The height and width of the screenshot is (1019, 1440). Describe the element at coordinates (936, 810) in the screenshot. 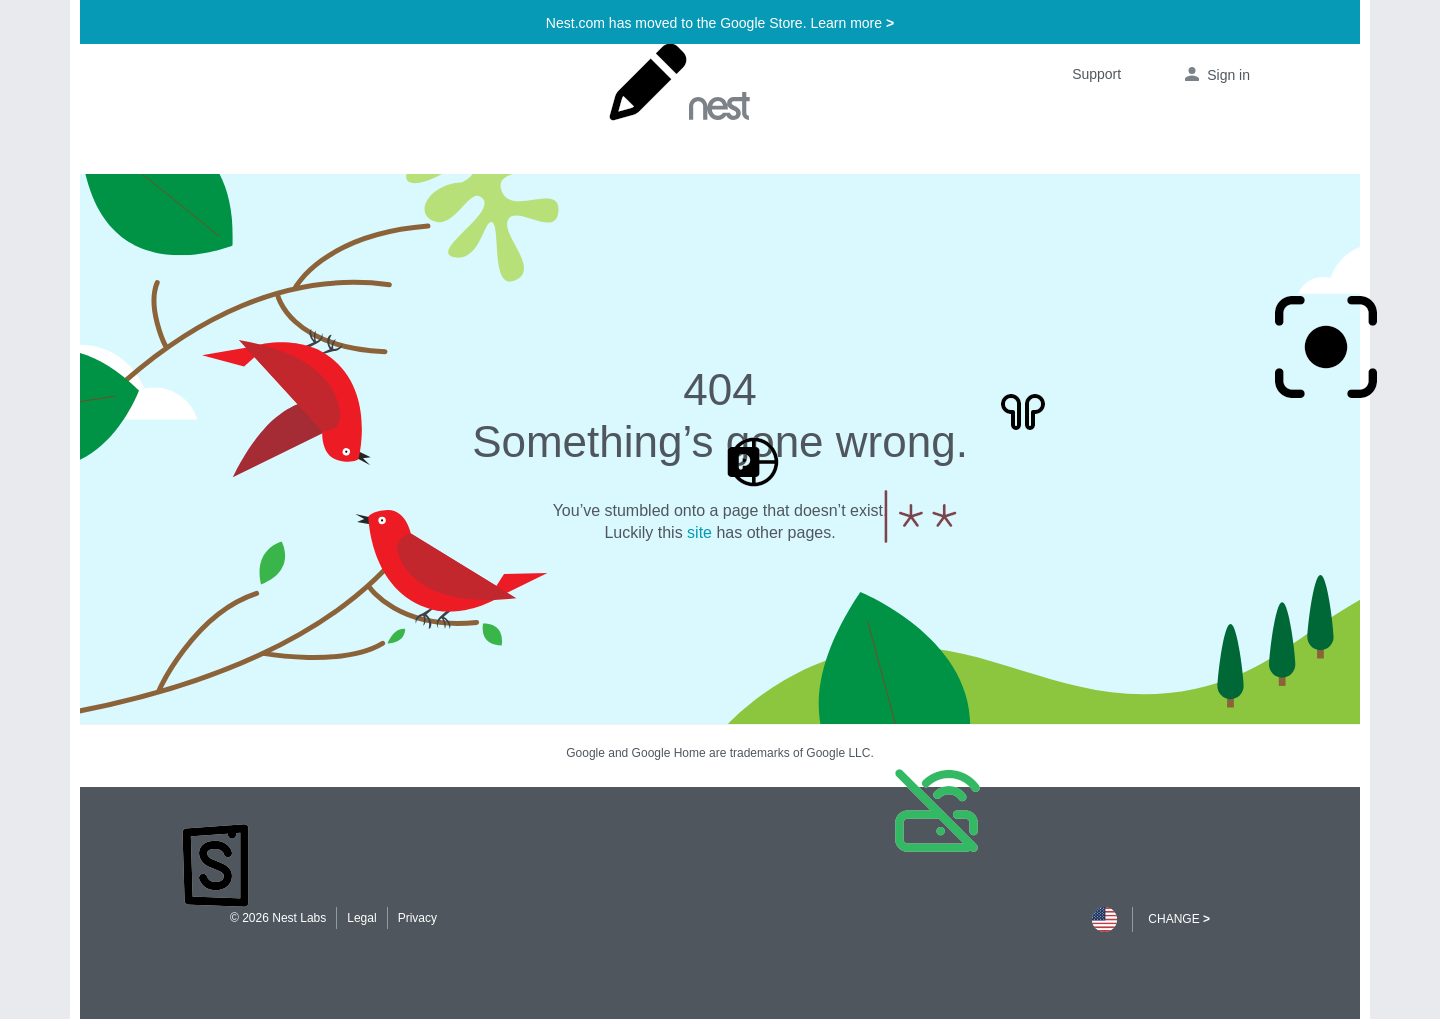

I see `router disconnected or offline` at that location.